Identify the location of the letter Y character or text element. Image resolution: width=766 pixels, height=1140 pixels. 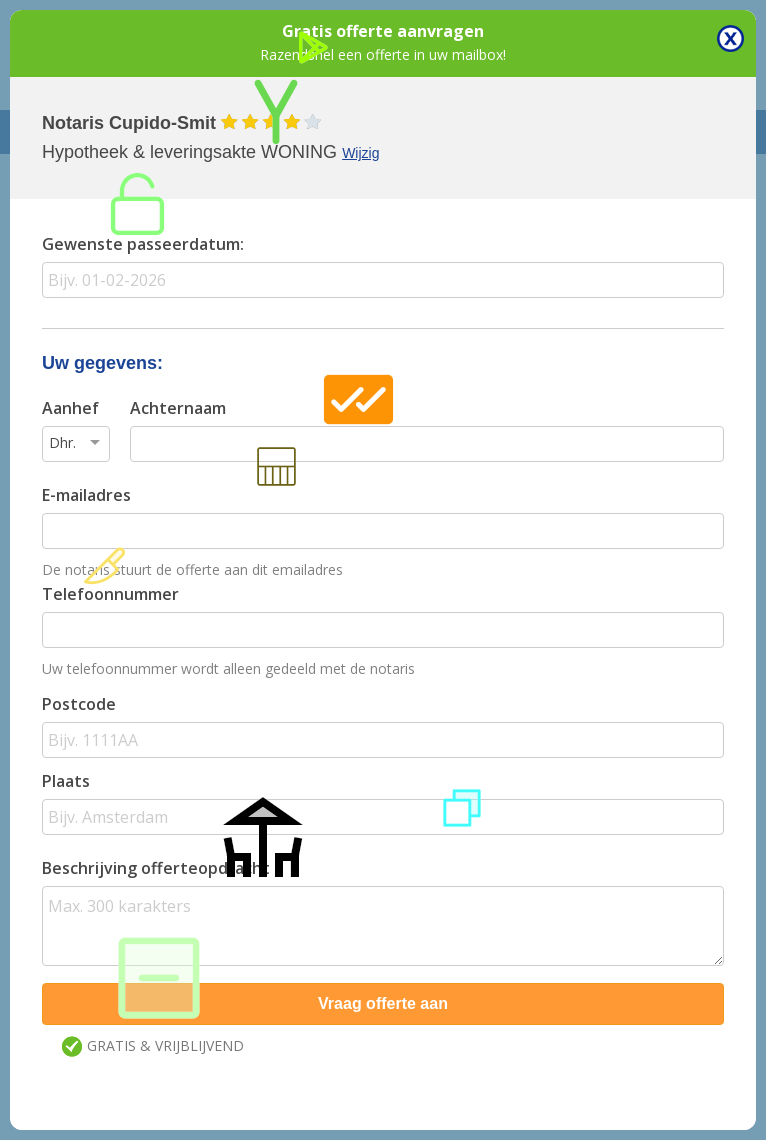
(276, 112).